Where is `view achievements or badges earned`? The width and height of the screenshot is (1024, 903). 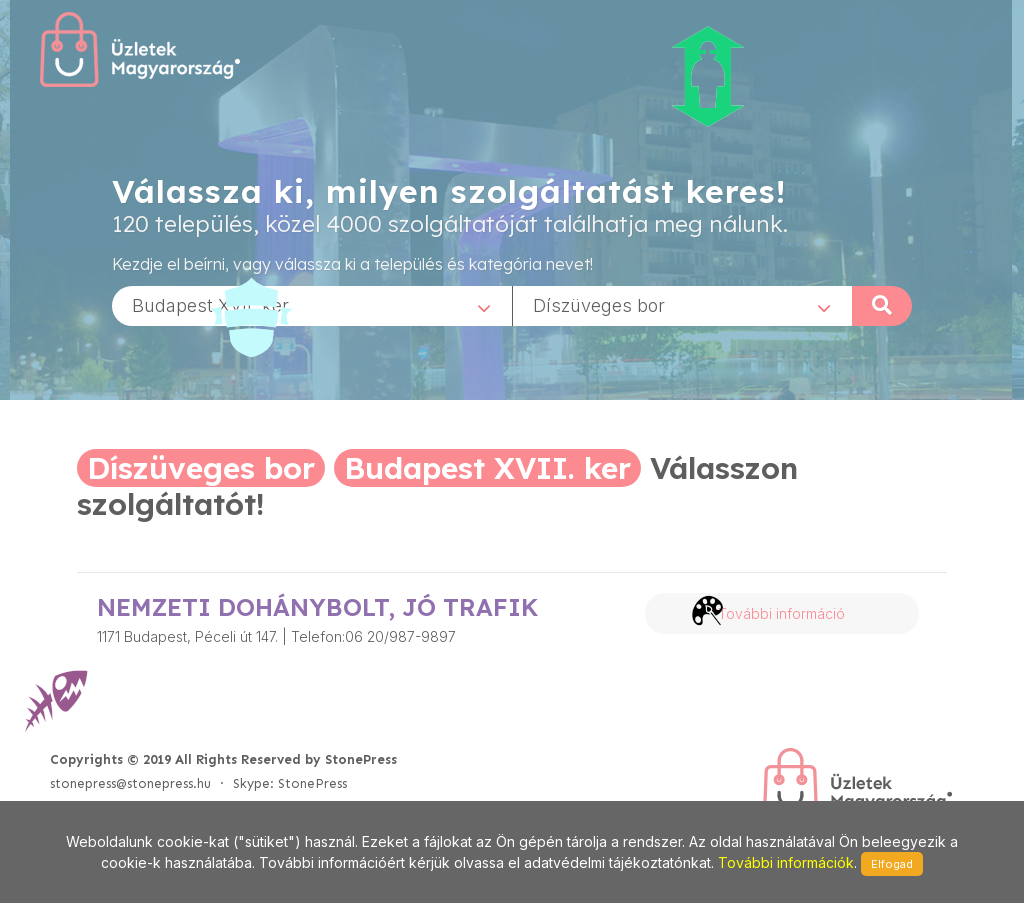
view achievements or badges earned is located at coordinates (251, 317).